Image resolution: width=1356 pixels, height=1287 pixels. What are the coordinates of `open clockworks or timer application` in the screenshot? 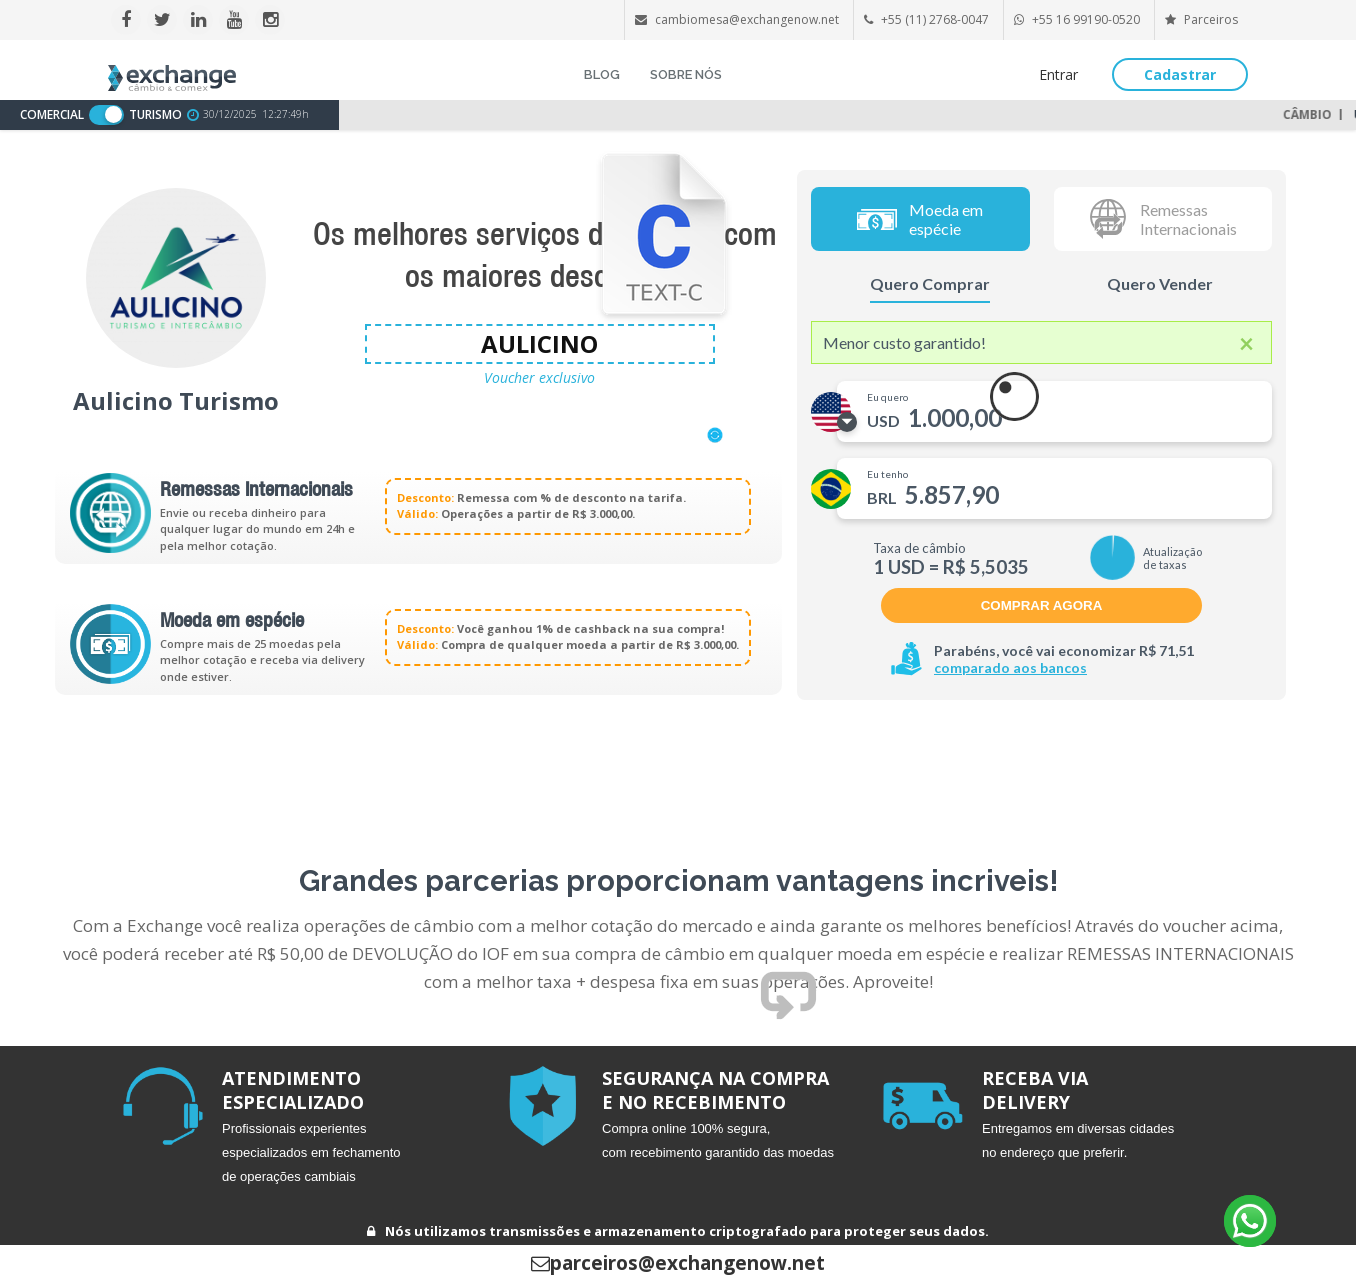 It's located at (1014, 396).